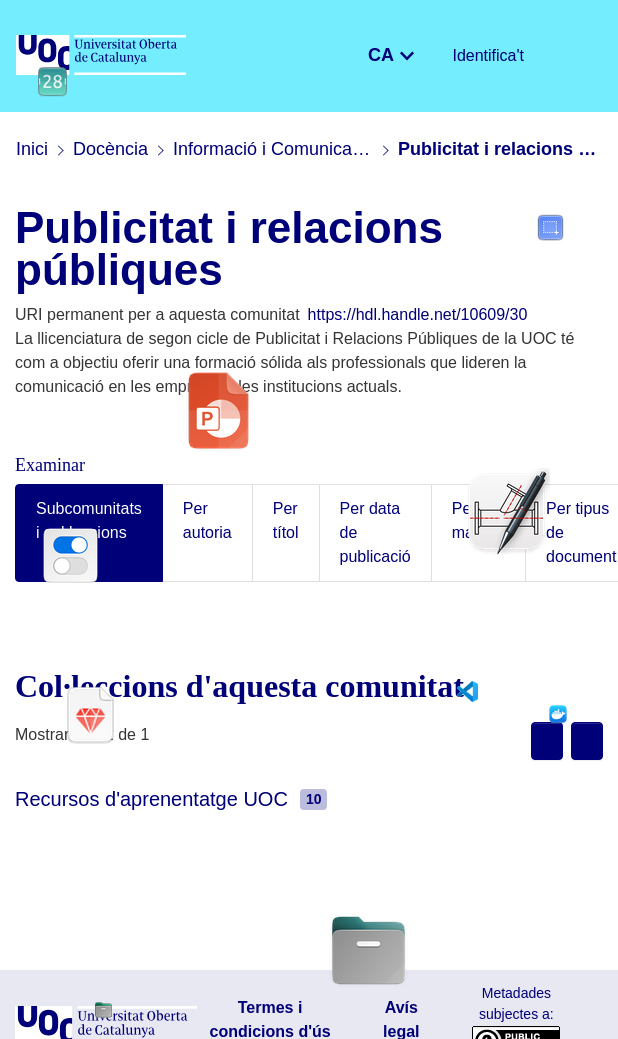  What do you see at coordinates (368, 950) in the screenshot?
I see `open the file manager app` at bounding box center [368, 950].